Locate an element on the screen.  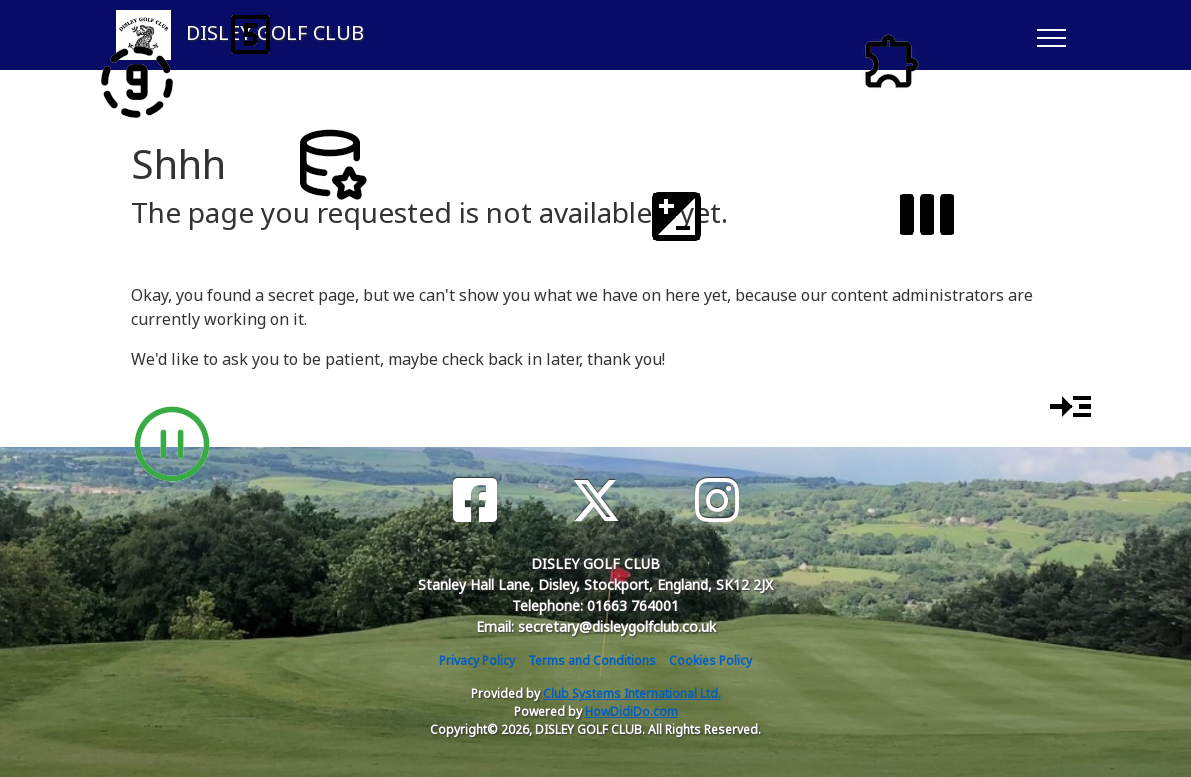
indicates step 5 in a multi-step process is located at coordinates (250, 34).